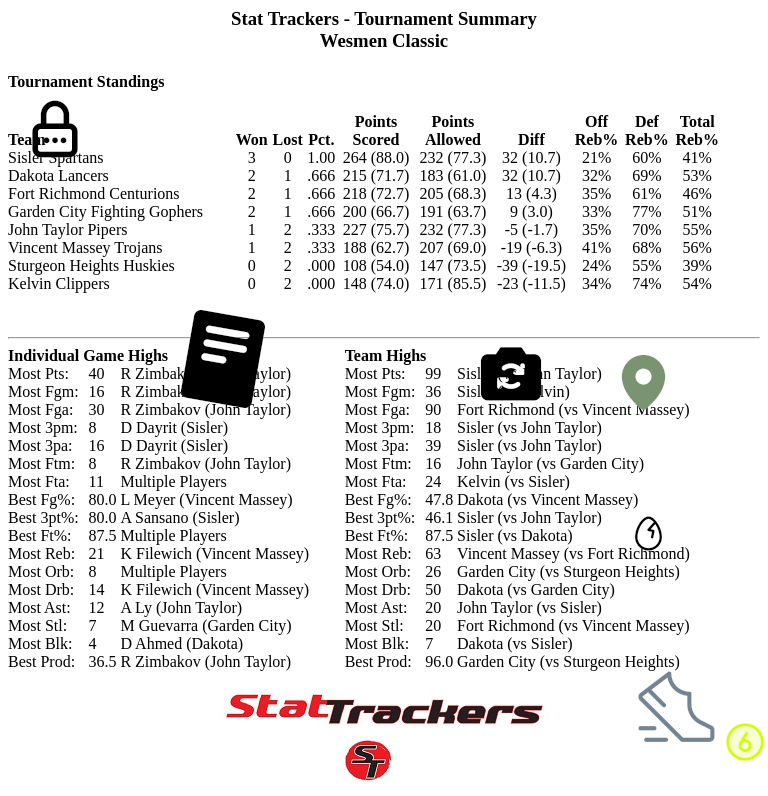  I want to click on indicates step 6 in a multi-step process, so click(745, 742).